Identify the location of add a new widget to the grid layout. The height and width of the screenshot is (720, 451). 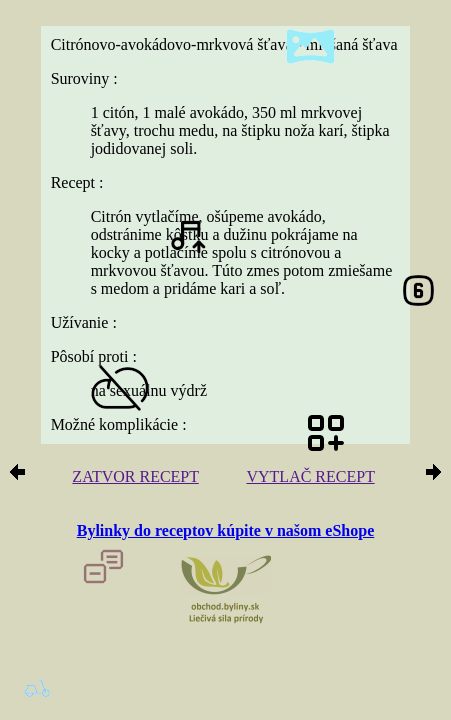
(326, 433).